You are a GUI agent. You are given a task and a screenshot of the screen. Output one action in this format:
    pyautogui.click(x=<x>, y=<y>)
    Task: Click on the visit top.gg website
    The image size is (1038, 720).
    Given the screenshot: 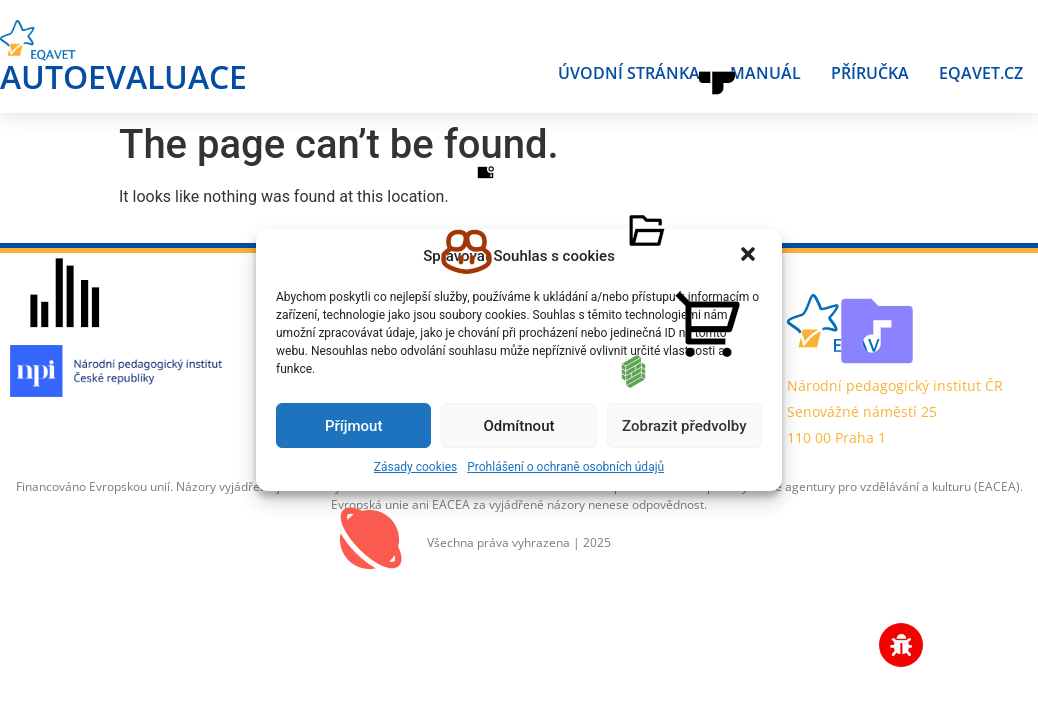 What is the action you would take?
    pyautogui.click(x=717, y=83)
    